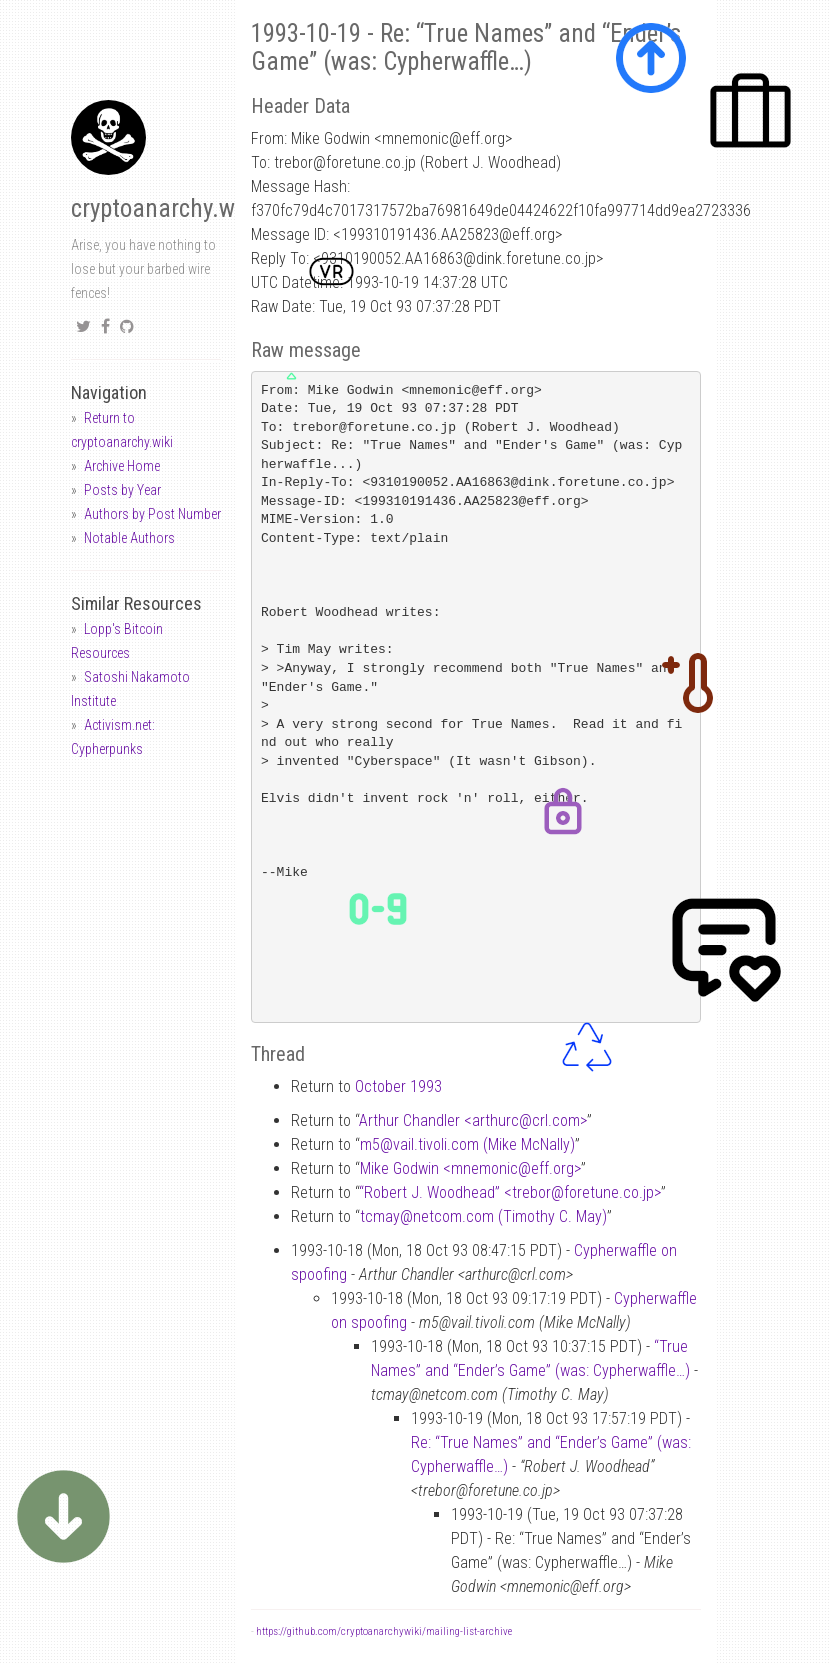 Image resolution: width=831 pixels, height=1663 pixels. I want to click on view liked or favorited messages, so click(724, 945).